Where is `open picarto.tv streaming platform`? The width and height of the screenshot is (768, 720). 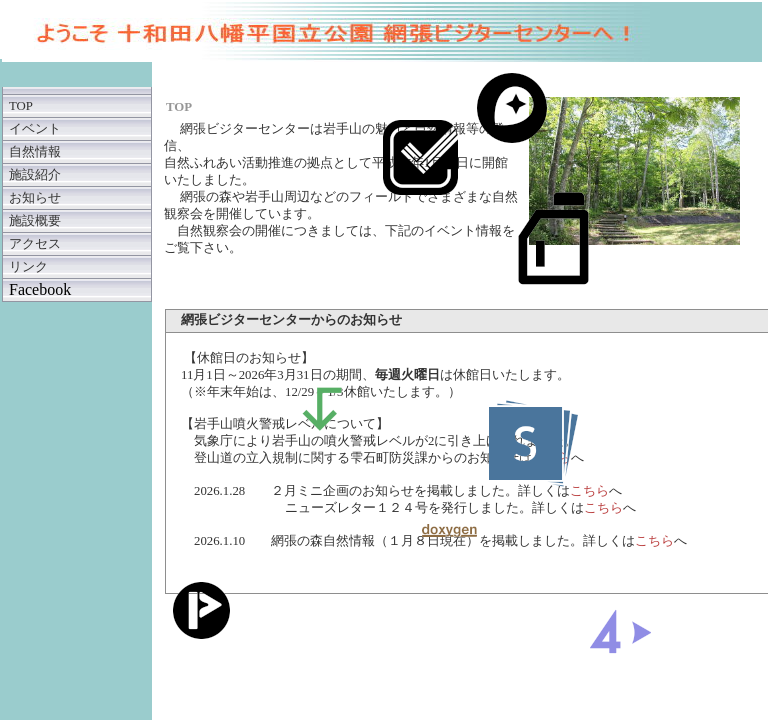 open picarto.tv streaming platform is located at coordinates (201, 610).